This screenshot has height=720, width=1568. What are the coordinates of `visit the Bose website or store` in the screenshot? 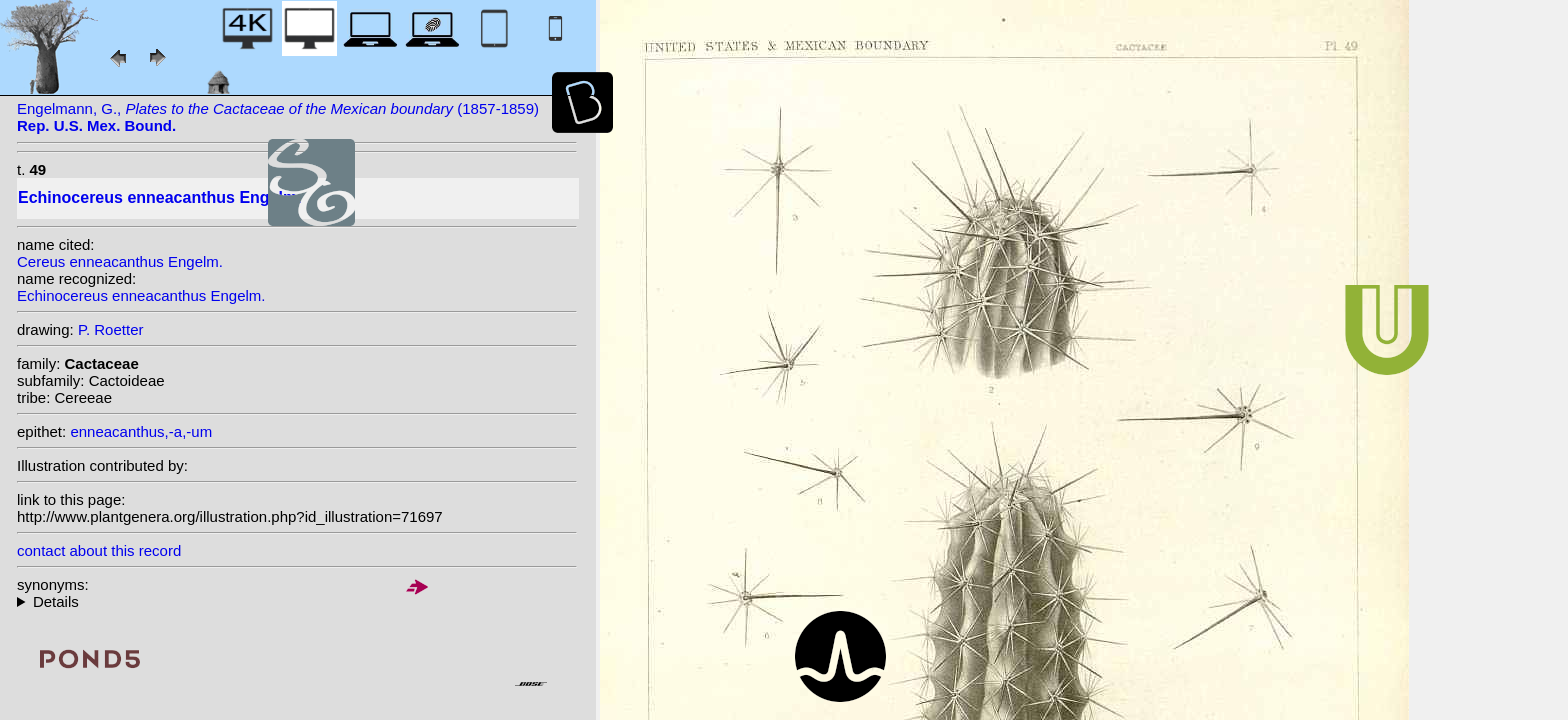 It's located at (531, 684).